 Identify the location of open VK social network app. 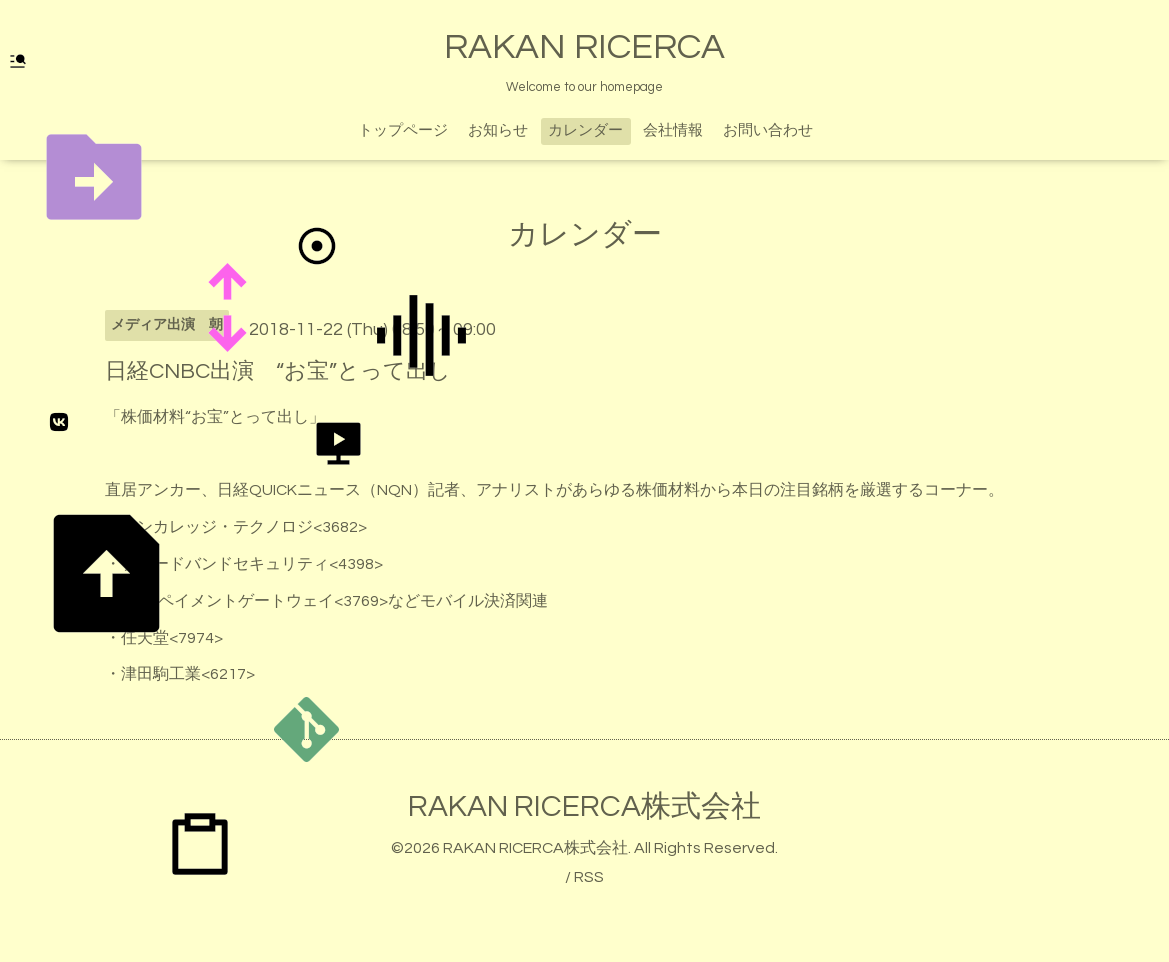
(59, 422).